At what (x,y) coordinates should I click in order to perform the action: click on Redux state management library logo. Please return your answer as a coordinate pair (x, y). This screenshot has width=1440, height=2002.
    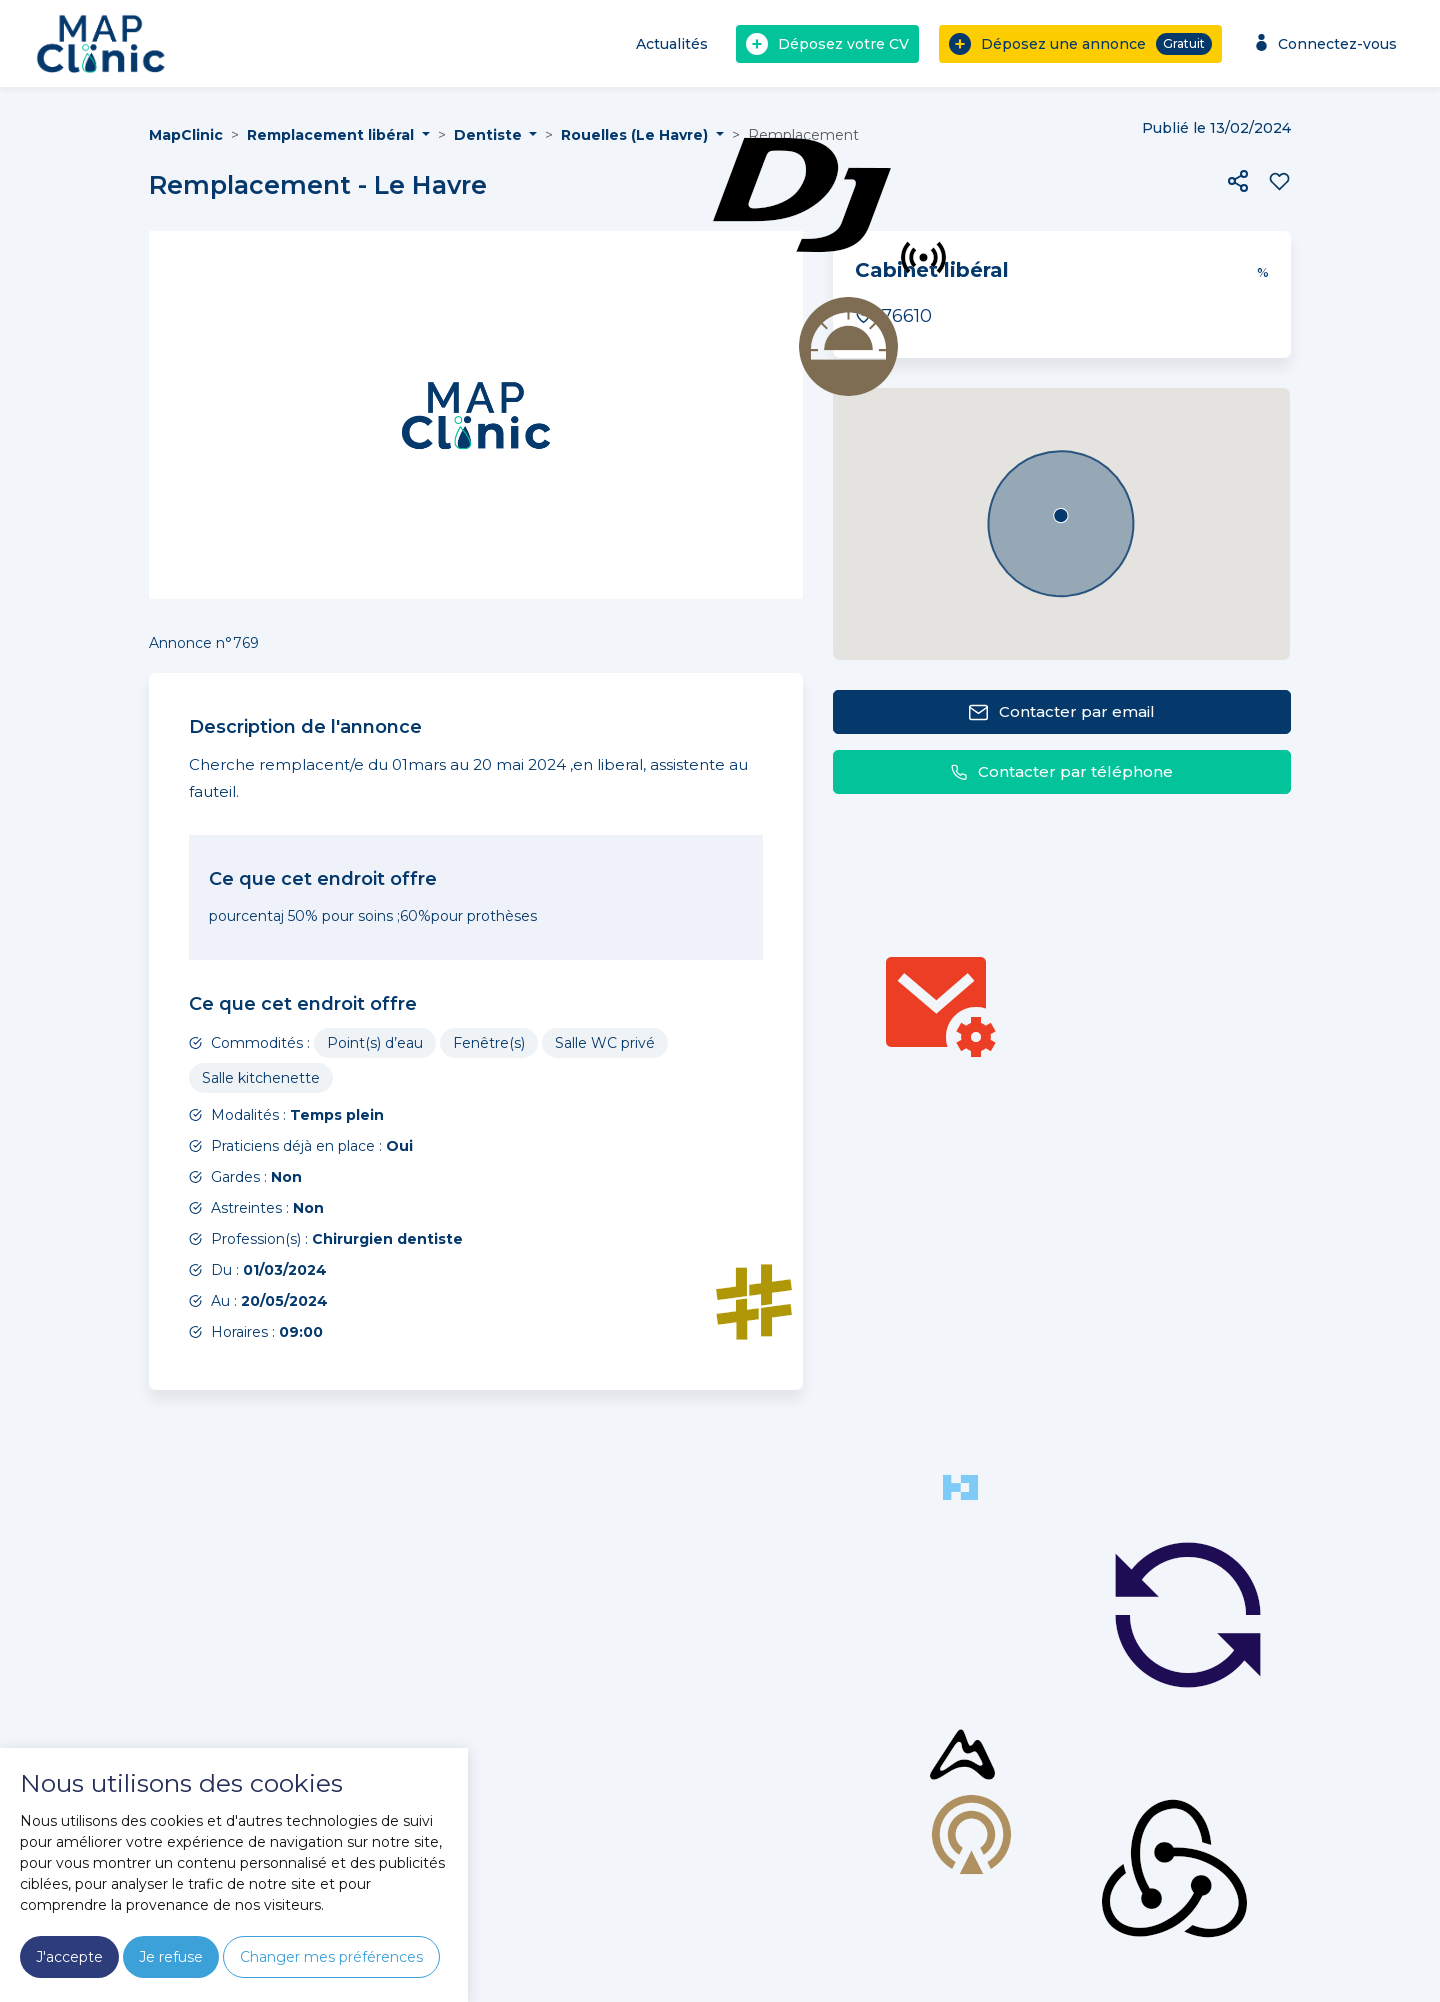
    Looking at the image, I should click on (1174, 1868).